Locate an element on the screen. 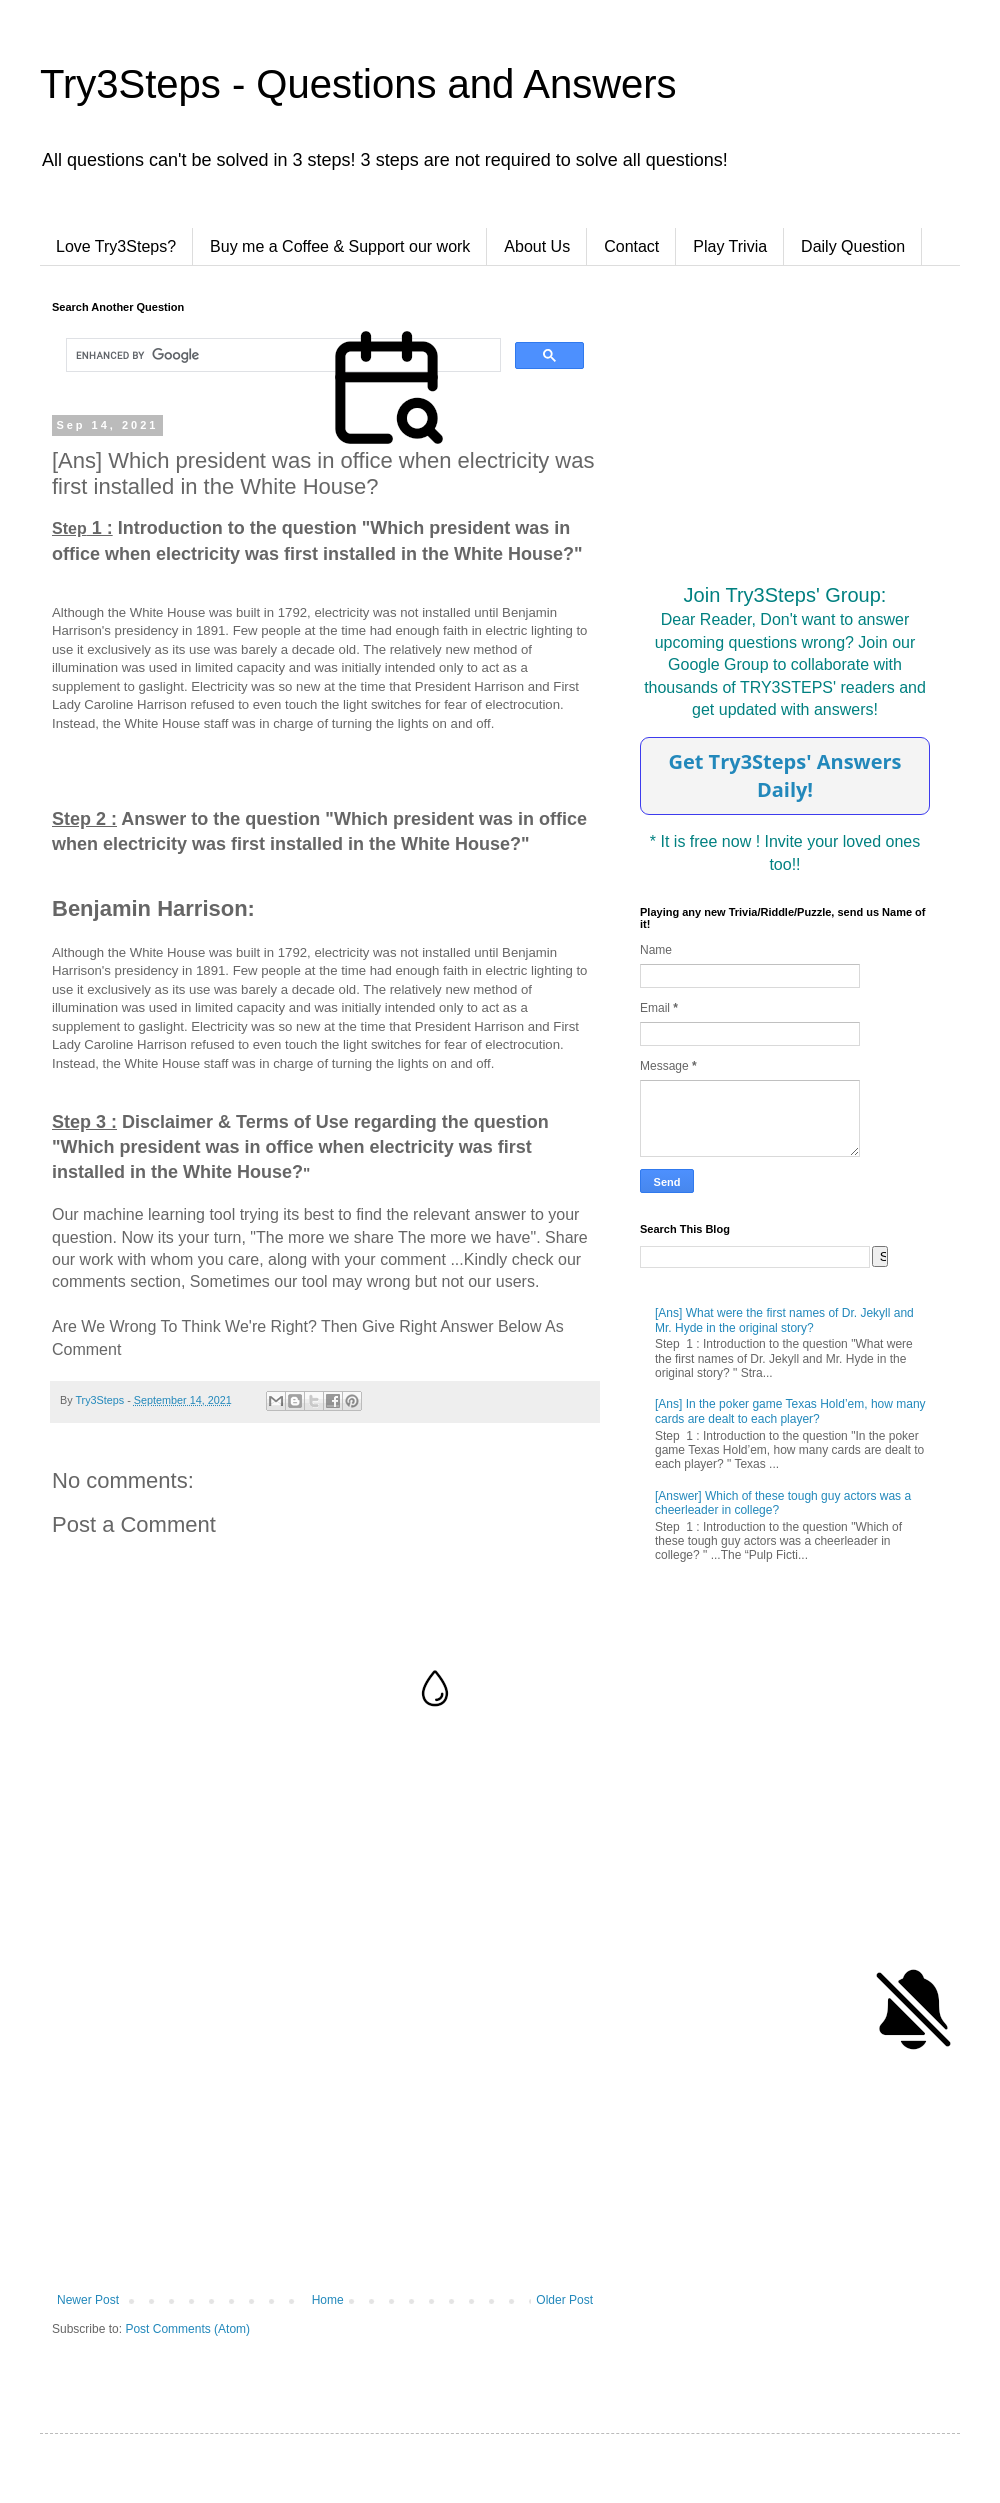 This screenshot has height=2503, width=1000. indicates water or hydration tracking is located at coordinates (435, 1688).